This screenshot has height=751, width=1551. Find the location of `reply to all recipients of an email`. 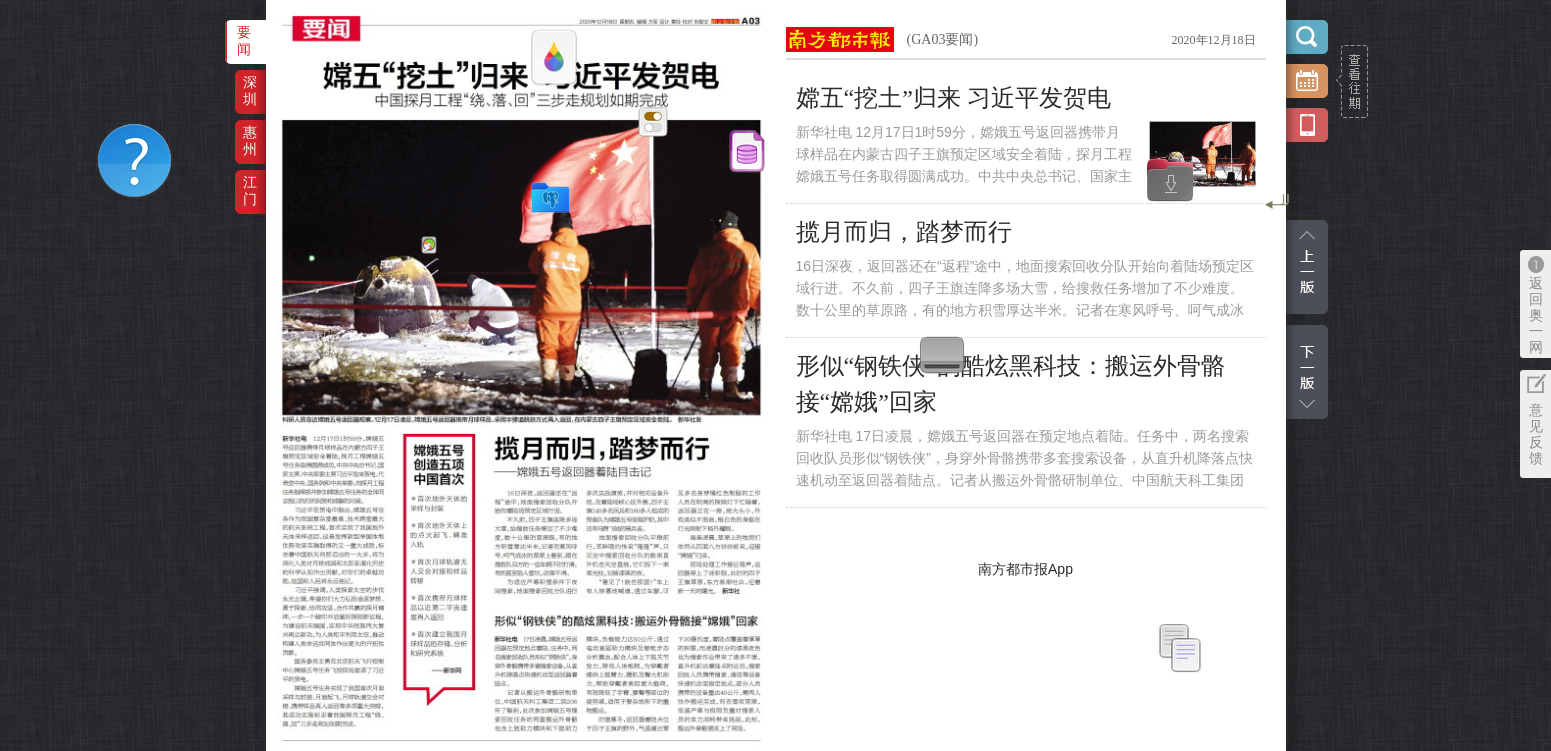

reply to all recipients of an email is located at coordinates (1276, 201).